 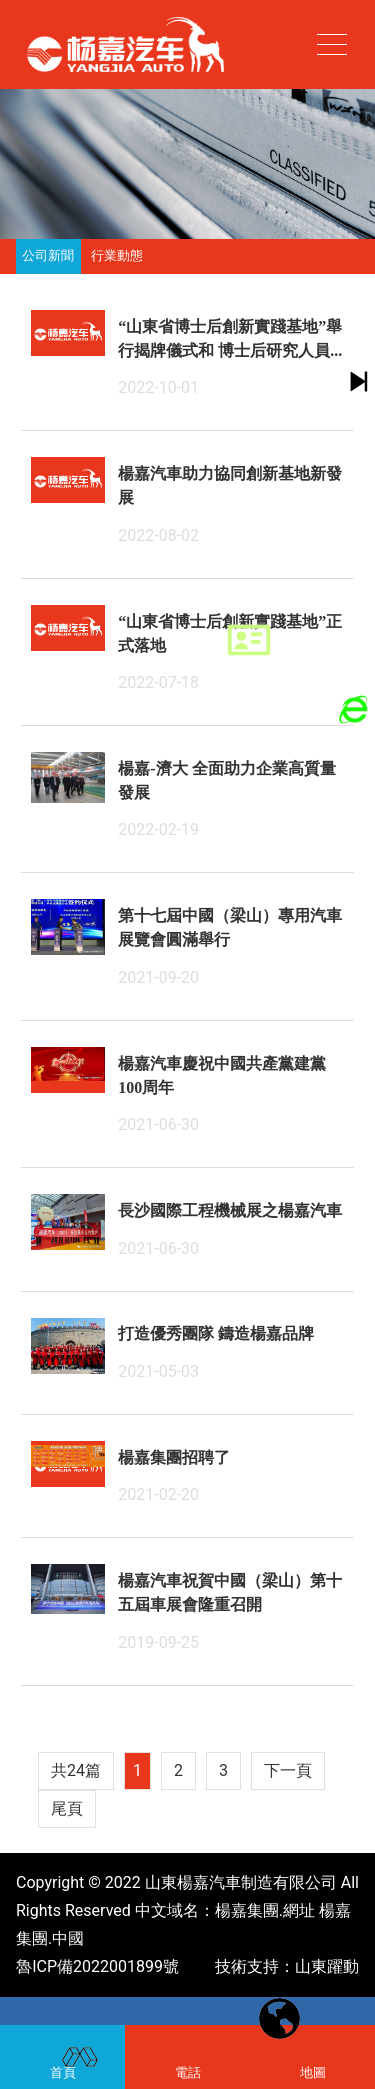 I want to click on view your profile or identification details, so click(x=249, y=640).